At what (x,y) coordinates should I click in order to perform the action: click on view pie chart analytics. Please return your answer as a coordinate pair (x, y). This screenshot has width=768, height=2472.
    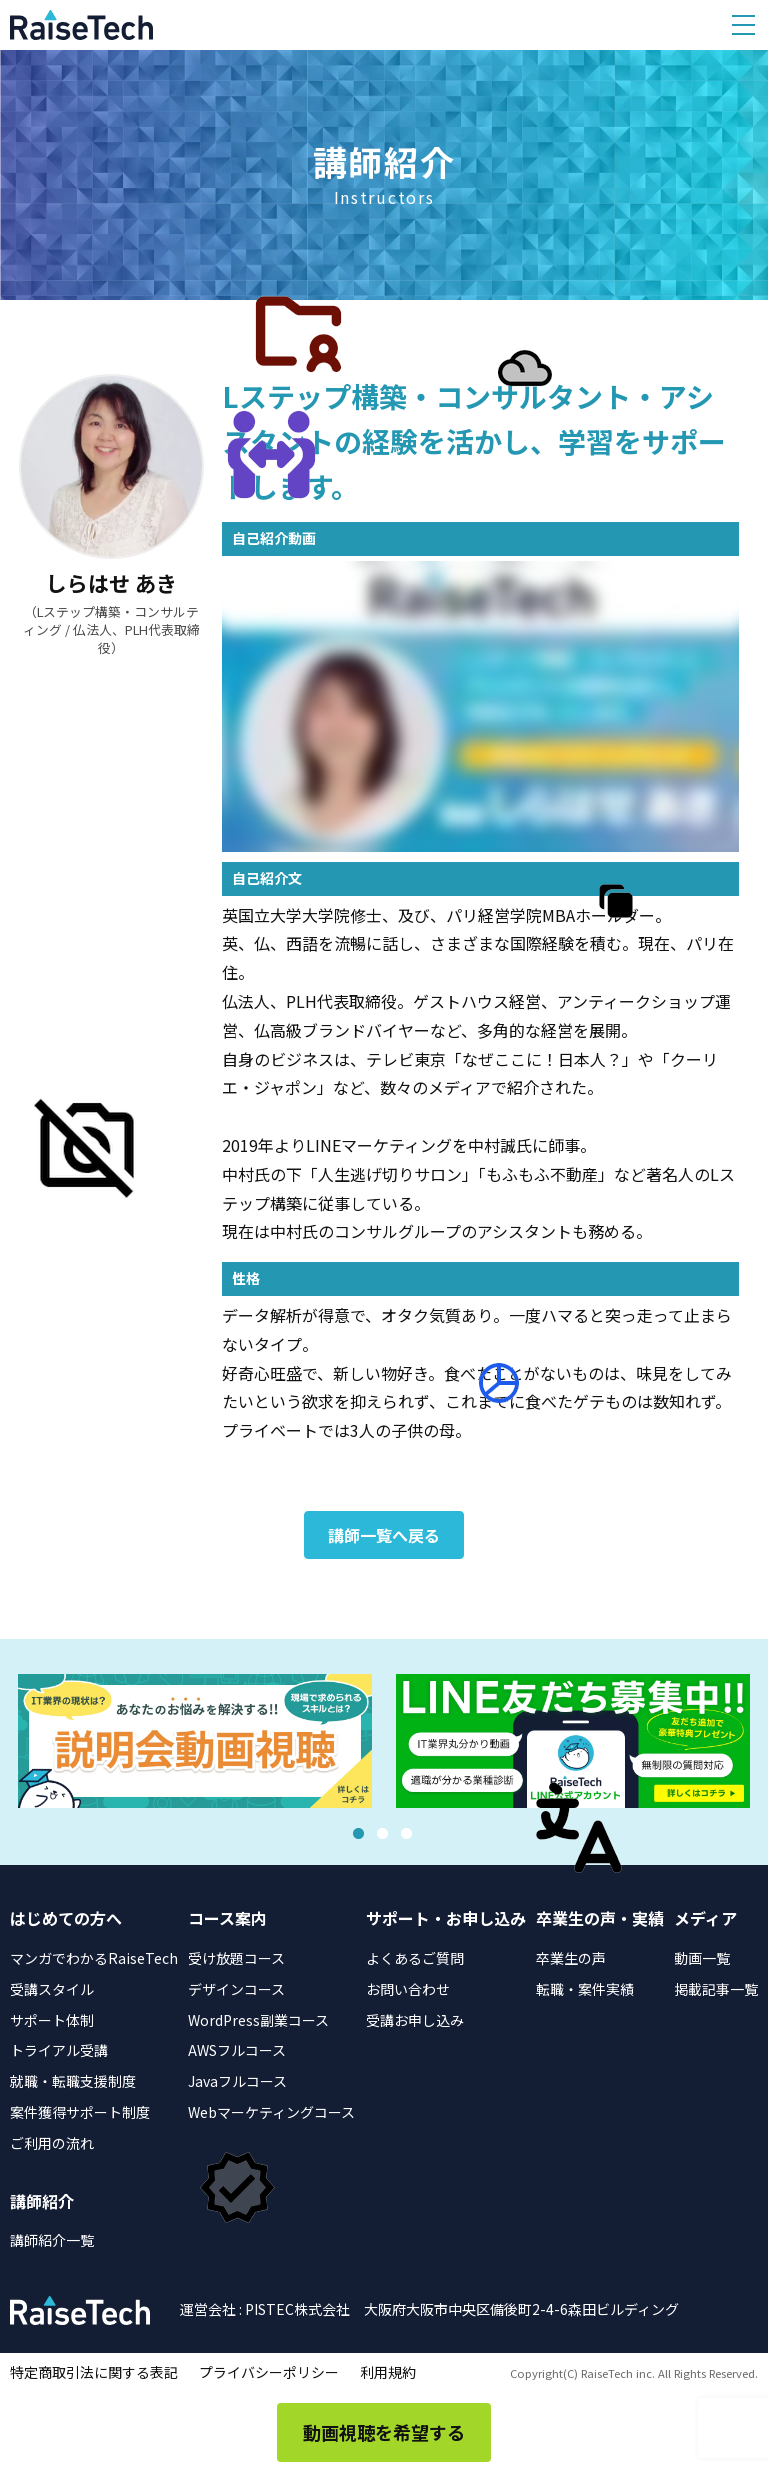
    Looking at the image, I should click on (499, 1383).